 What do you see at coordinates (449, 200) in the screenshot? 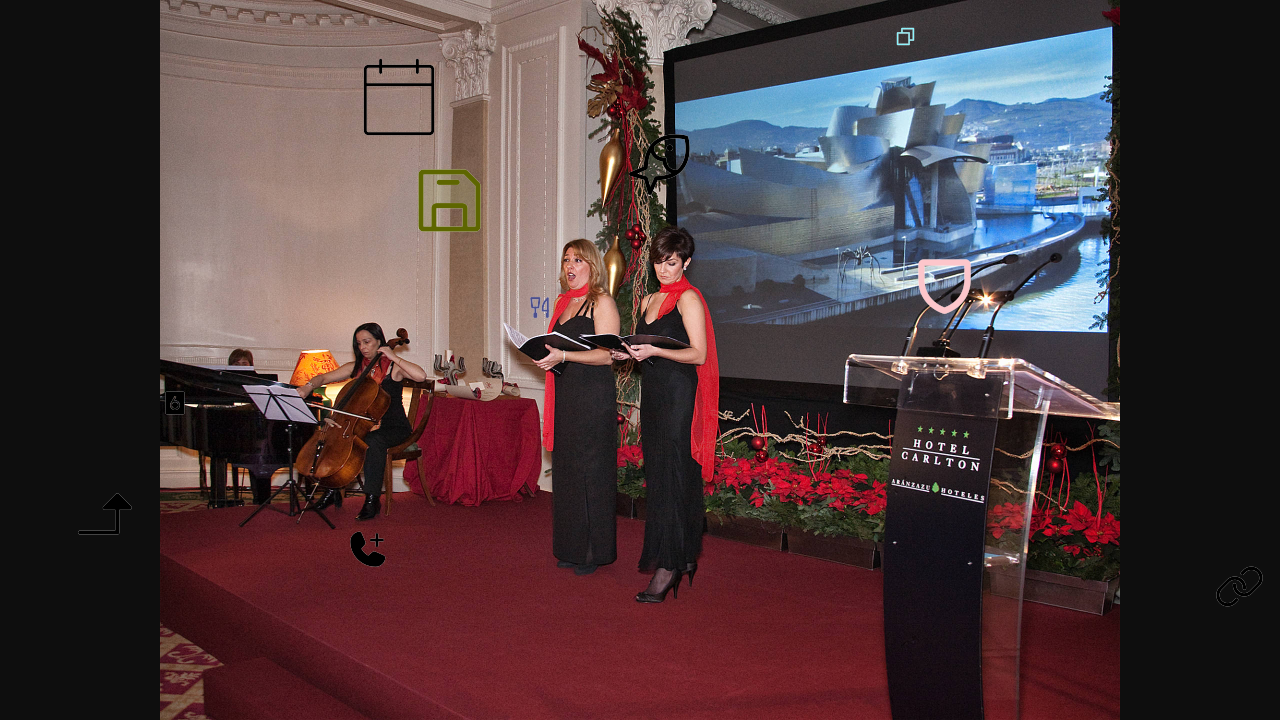
I see `save current file or document` at bounding box center [449, 200].